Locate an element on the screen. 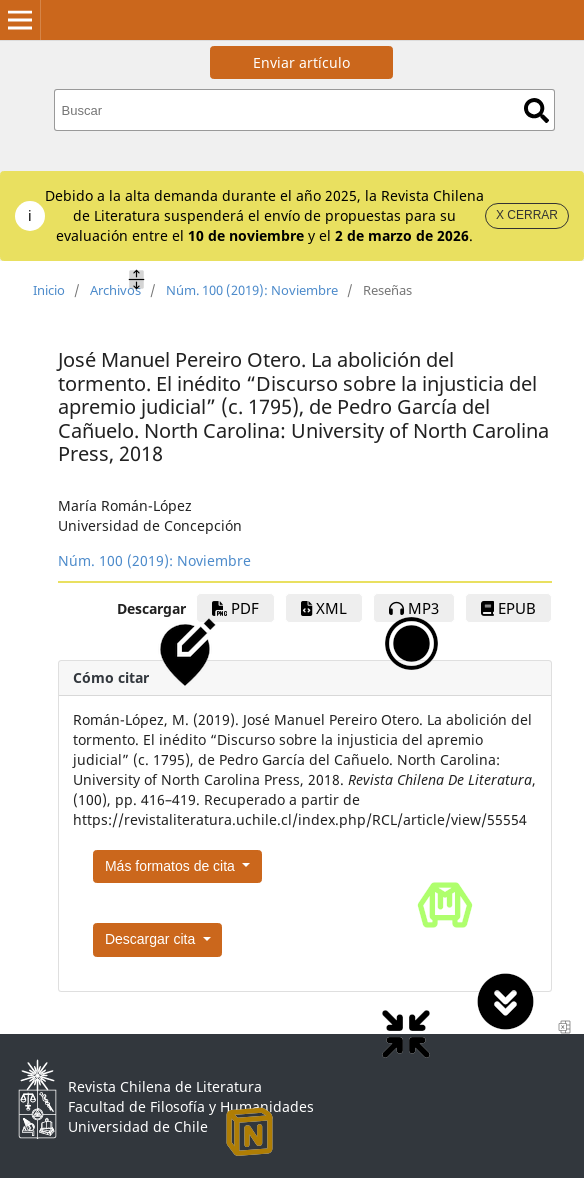  browse clothing or apparel items is located at coordinates (445, 905).